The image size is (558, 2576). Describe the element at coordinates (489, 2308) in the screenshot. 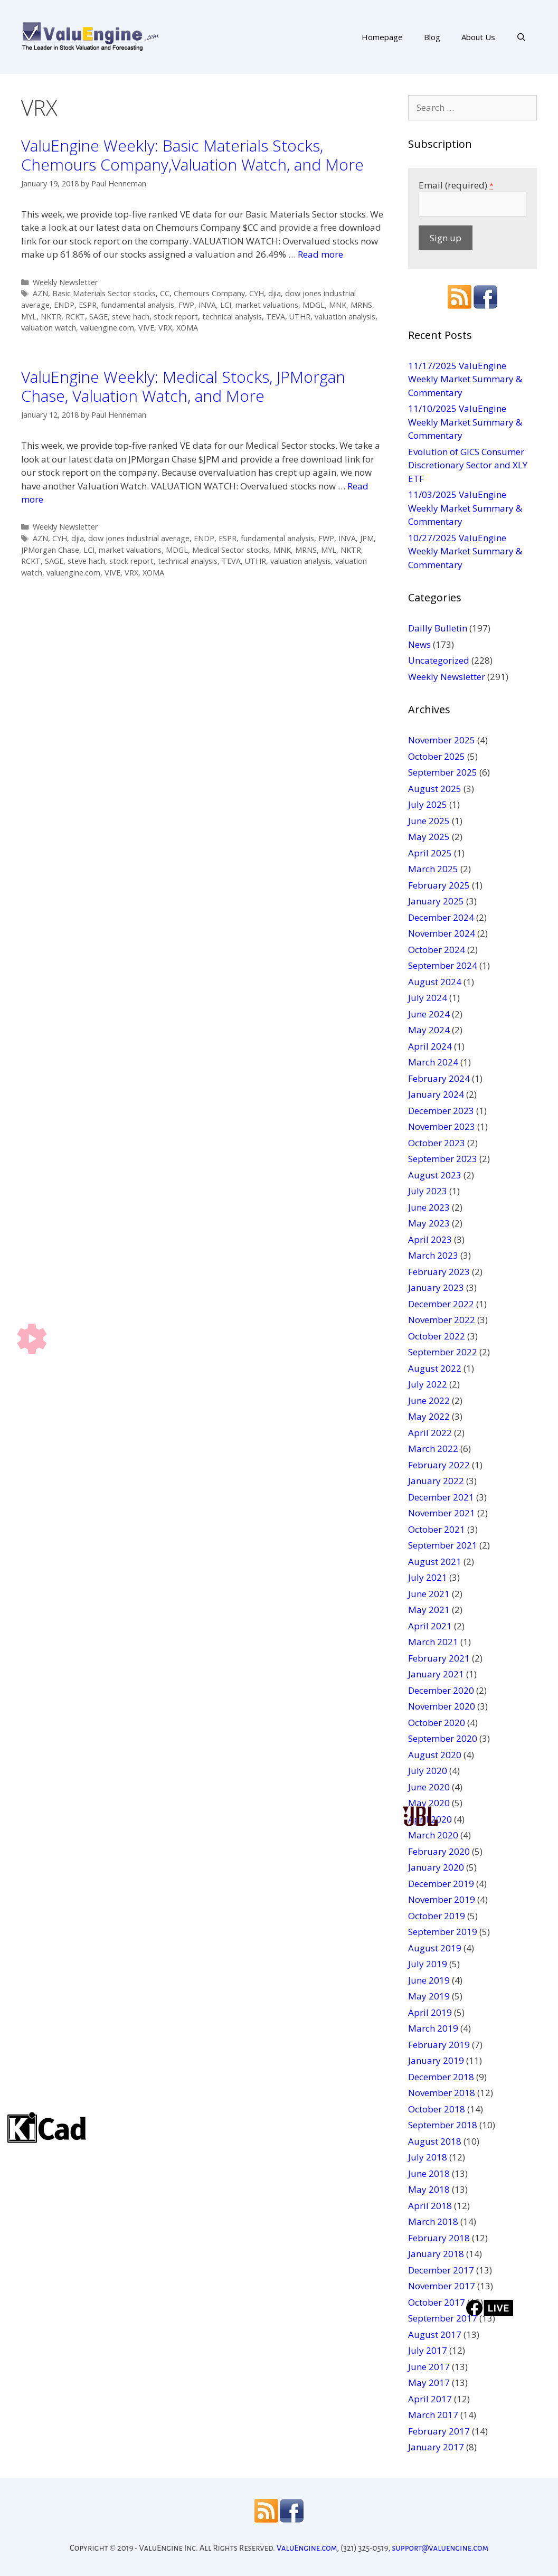

I see `start a facebook live broadcast` at that location.